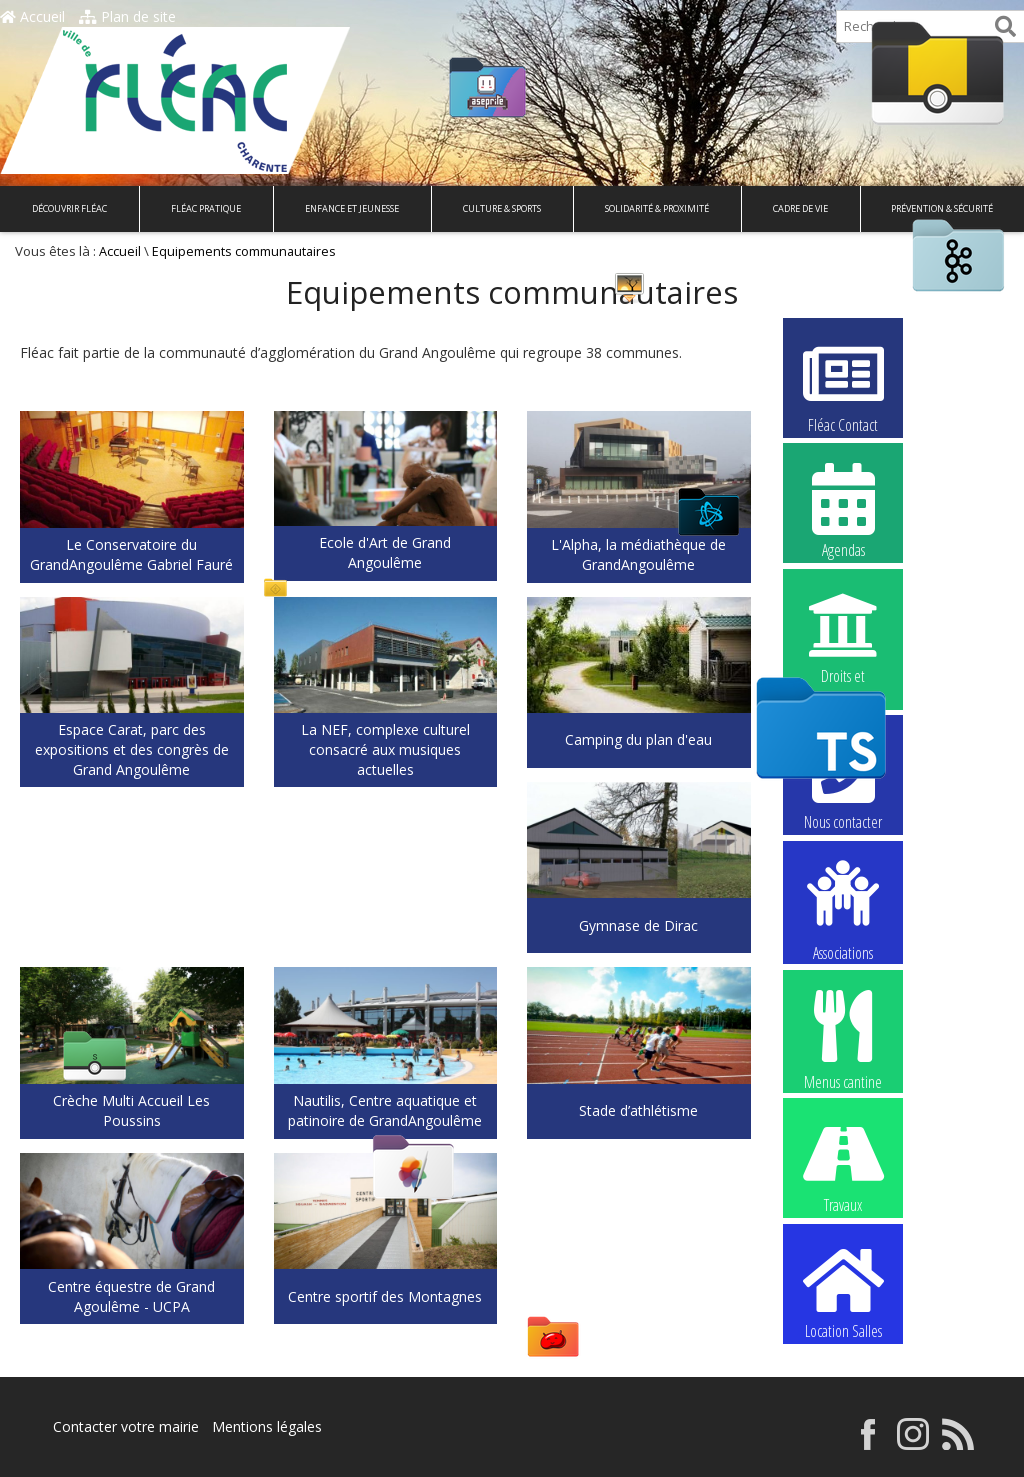 This screenshot has width=1024, height=1477. Describe the element at coordinates (553, 1338) in the screenshot. I see `open android jelly bean system folder` at that location.